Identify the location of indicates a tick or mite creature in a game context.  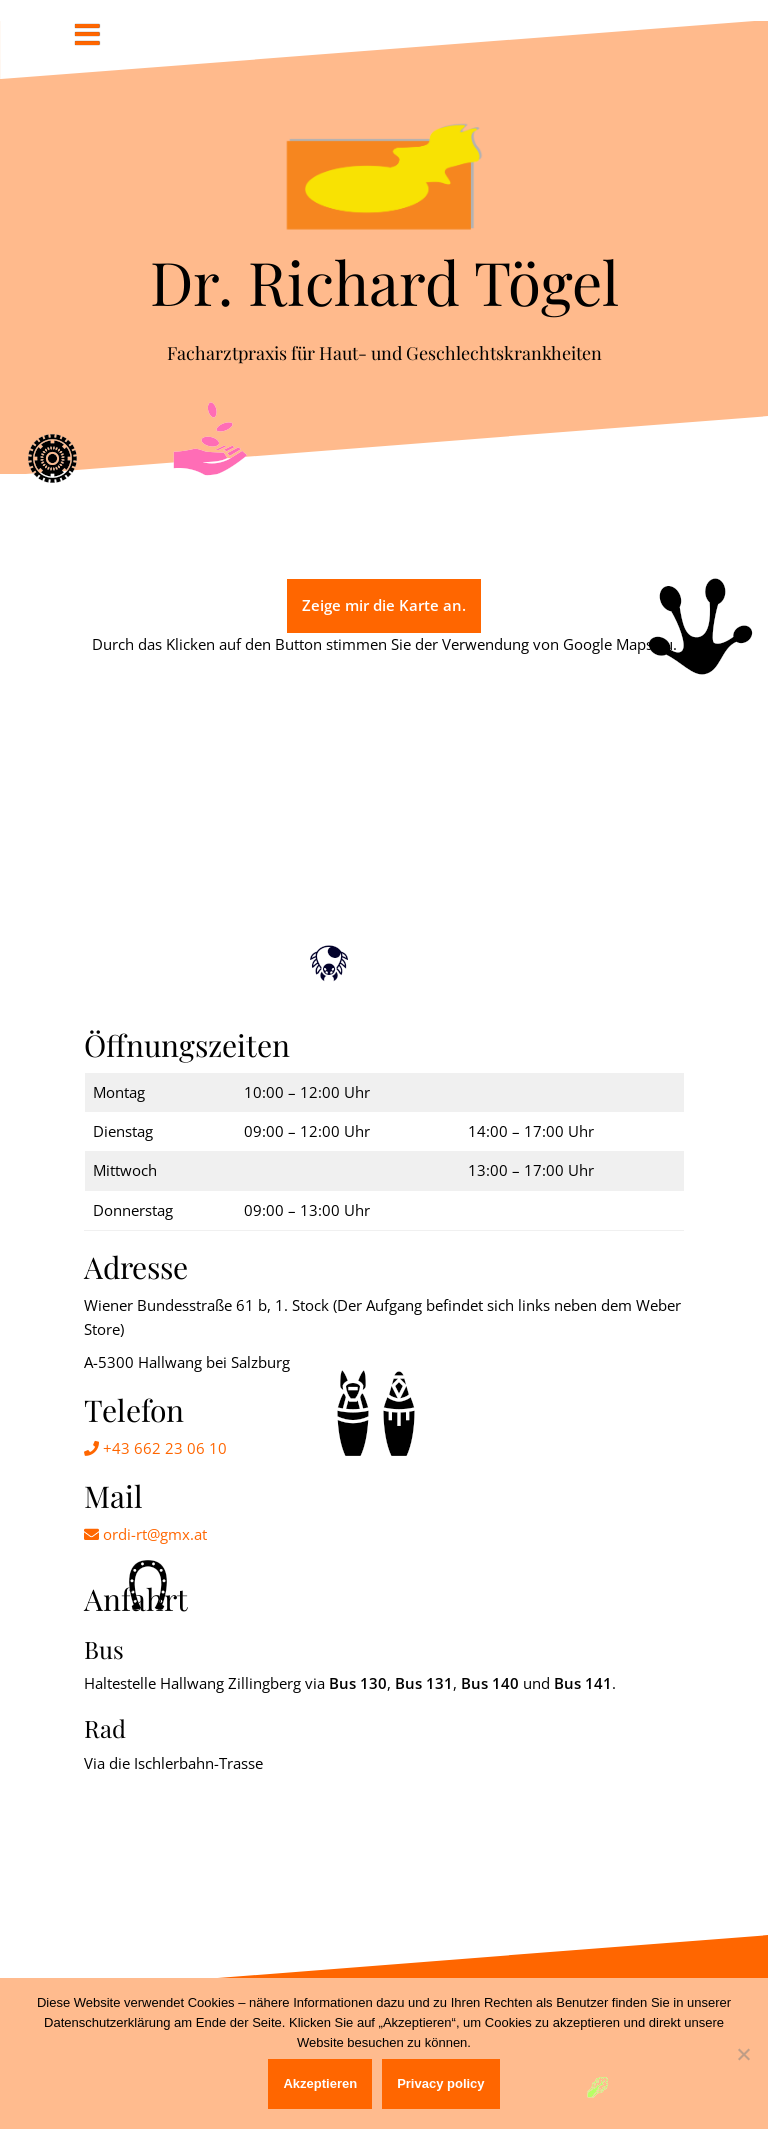
(328, 963).